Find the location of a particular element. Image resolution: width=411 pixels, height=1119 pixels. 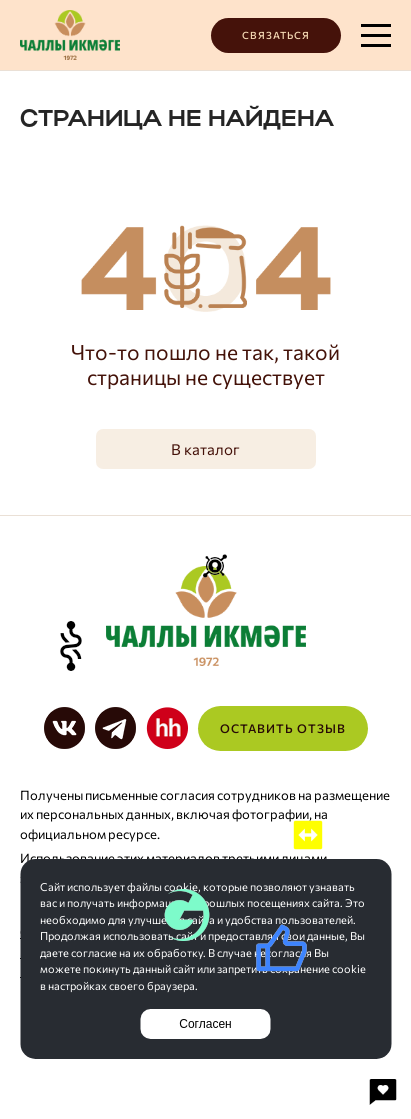

gcore brand logo is located at coordinates (187, 915).